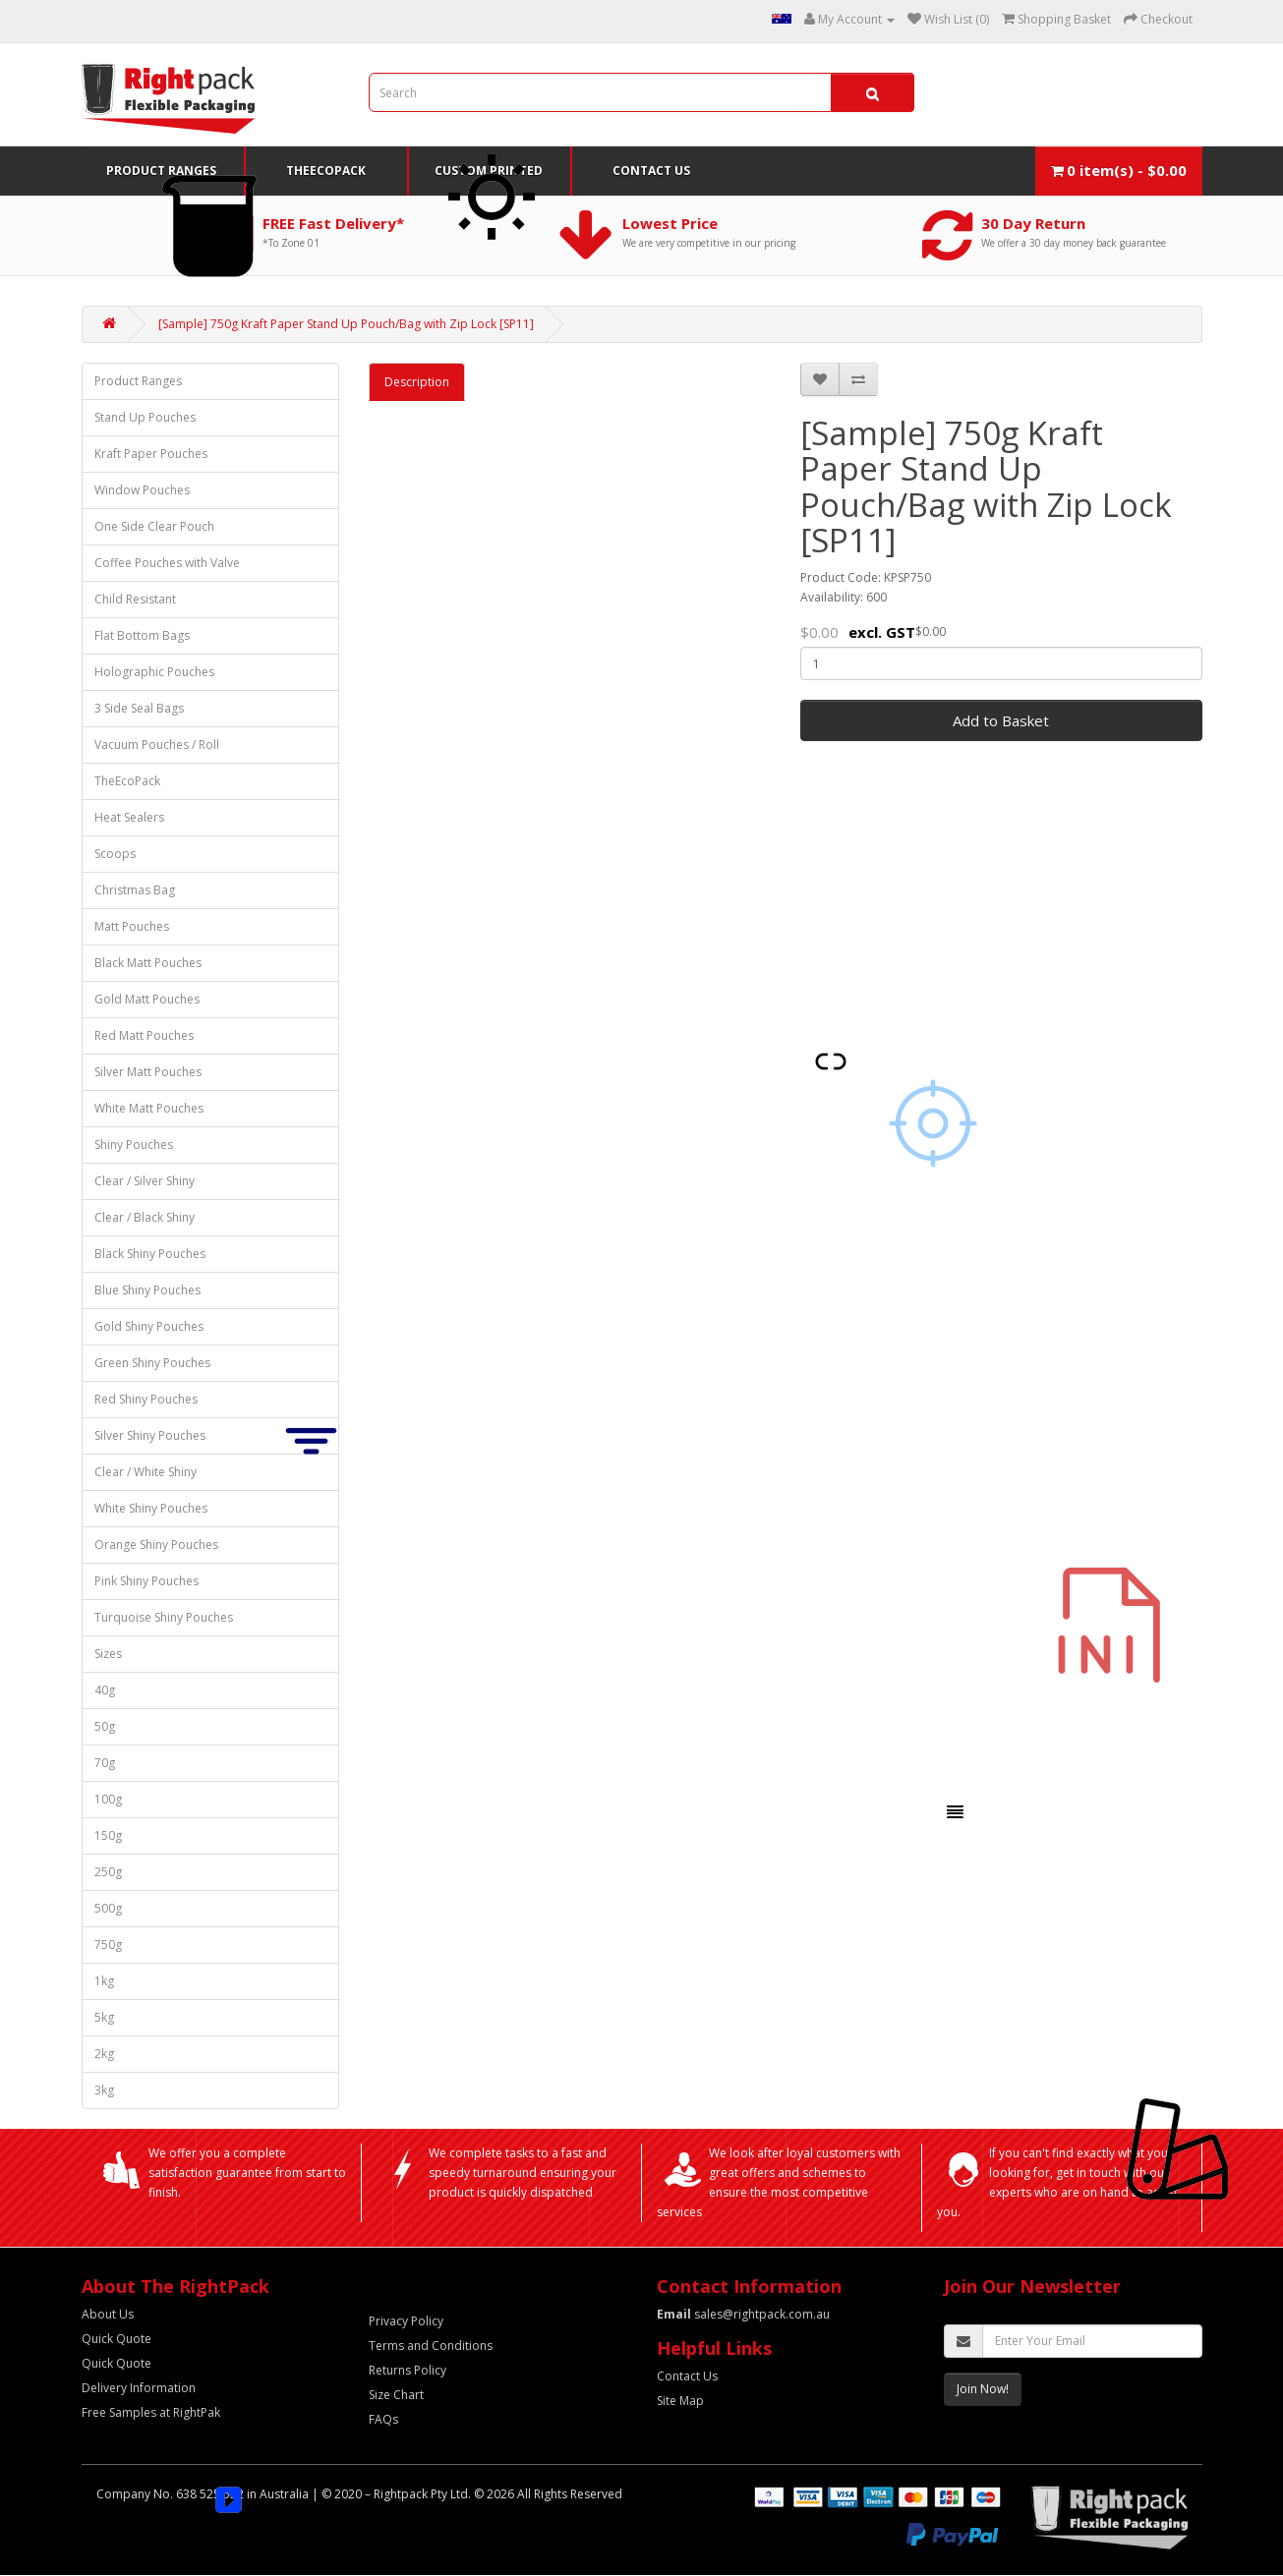 The width and height of the screenshot is (1283, 2576). Describe the element at coordinates (933, 1123) in the screenshot. I see `center map on current location` at that location.